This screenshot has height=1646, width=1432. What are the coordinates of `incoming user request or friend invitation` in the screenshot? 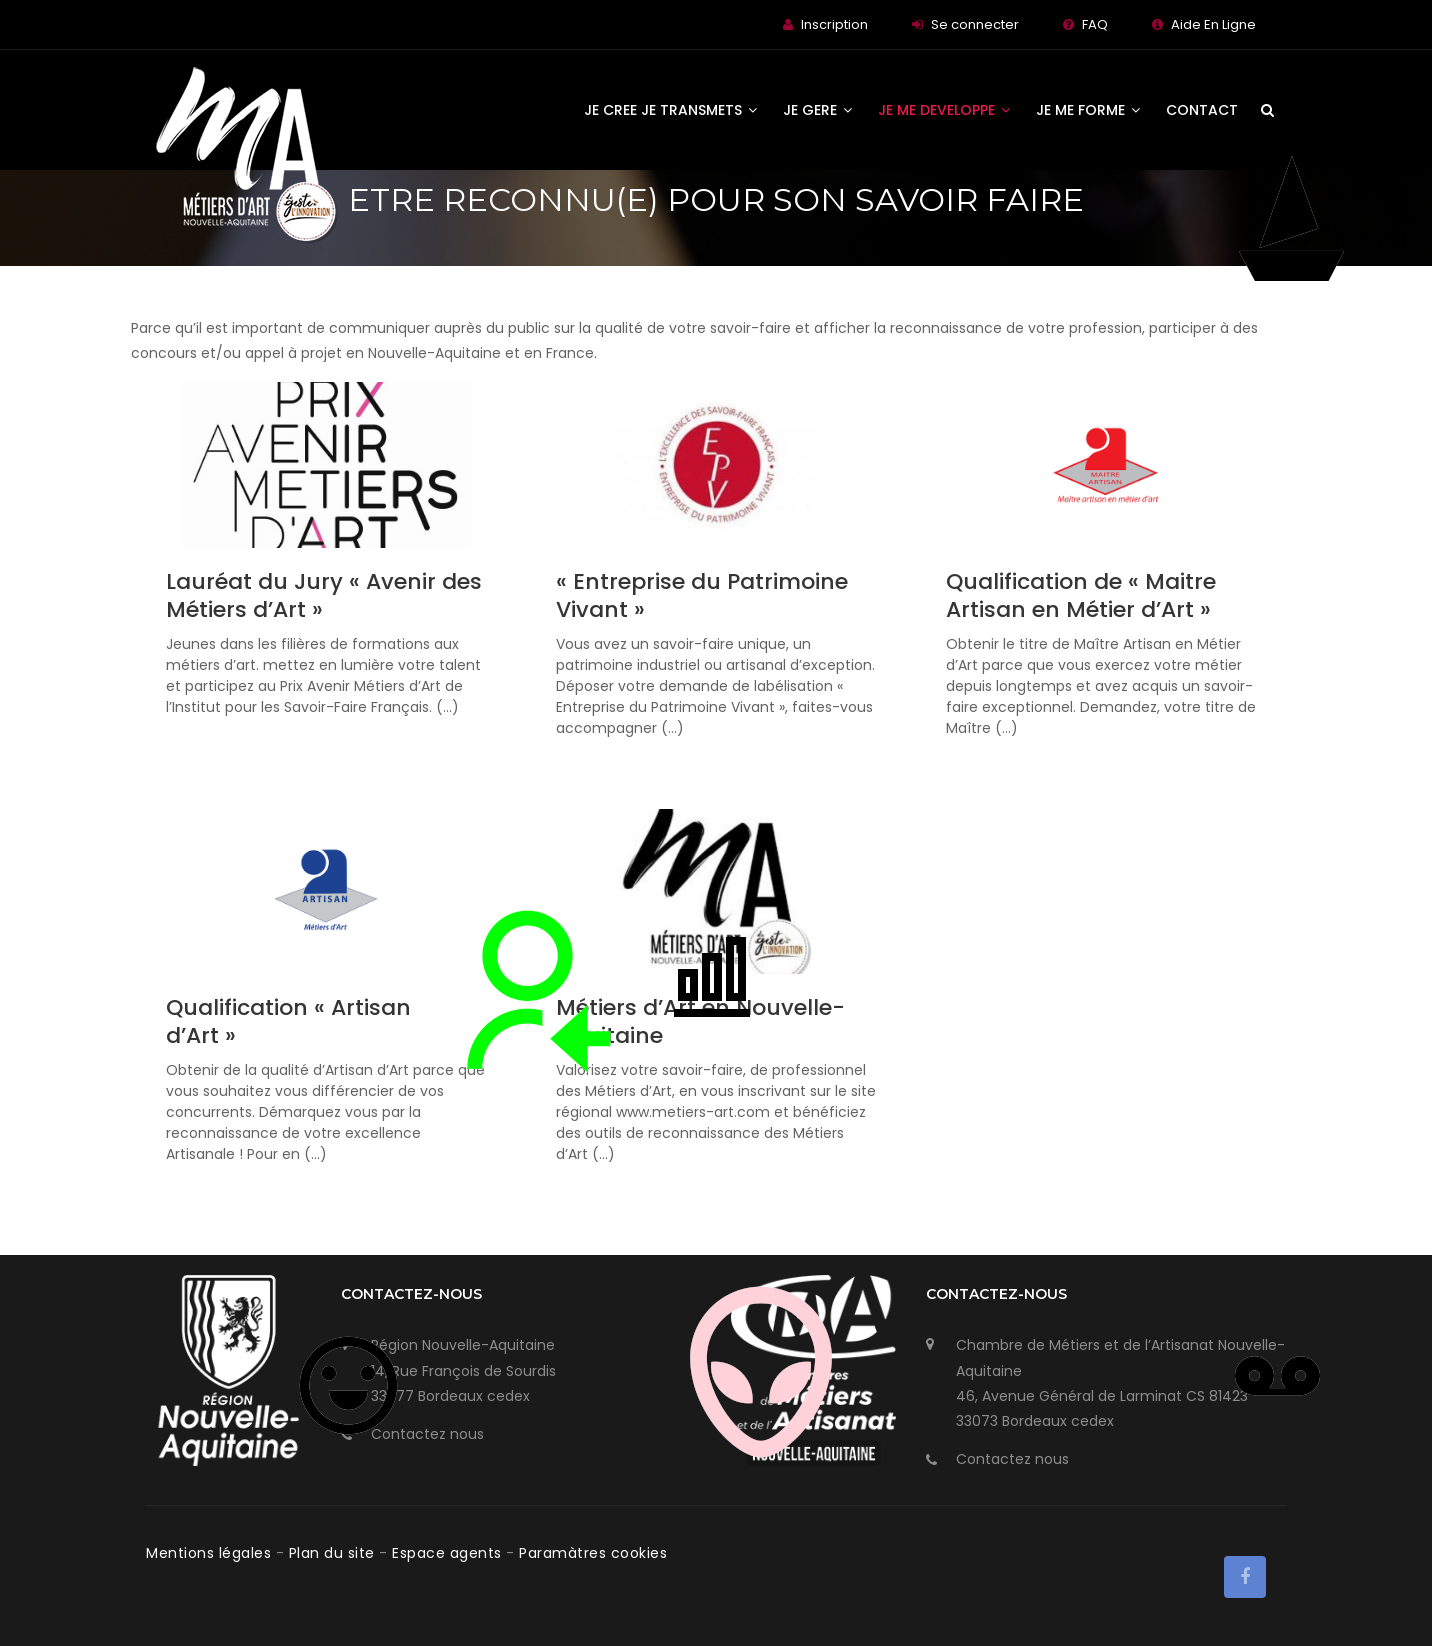 It's located at (527, 993).